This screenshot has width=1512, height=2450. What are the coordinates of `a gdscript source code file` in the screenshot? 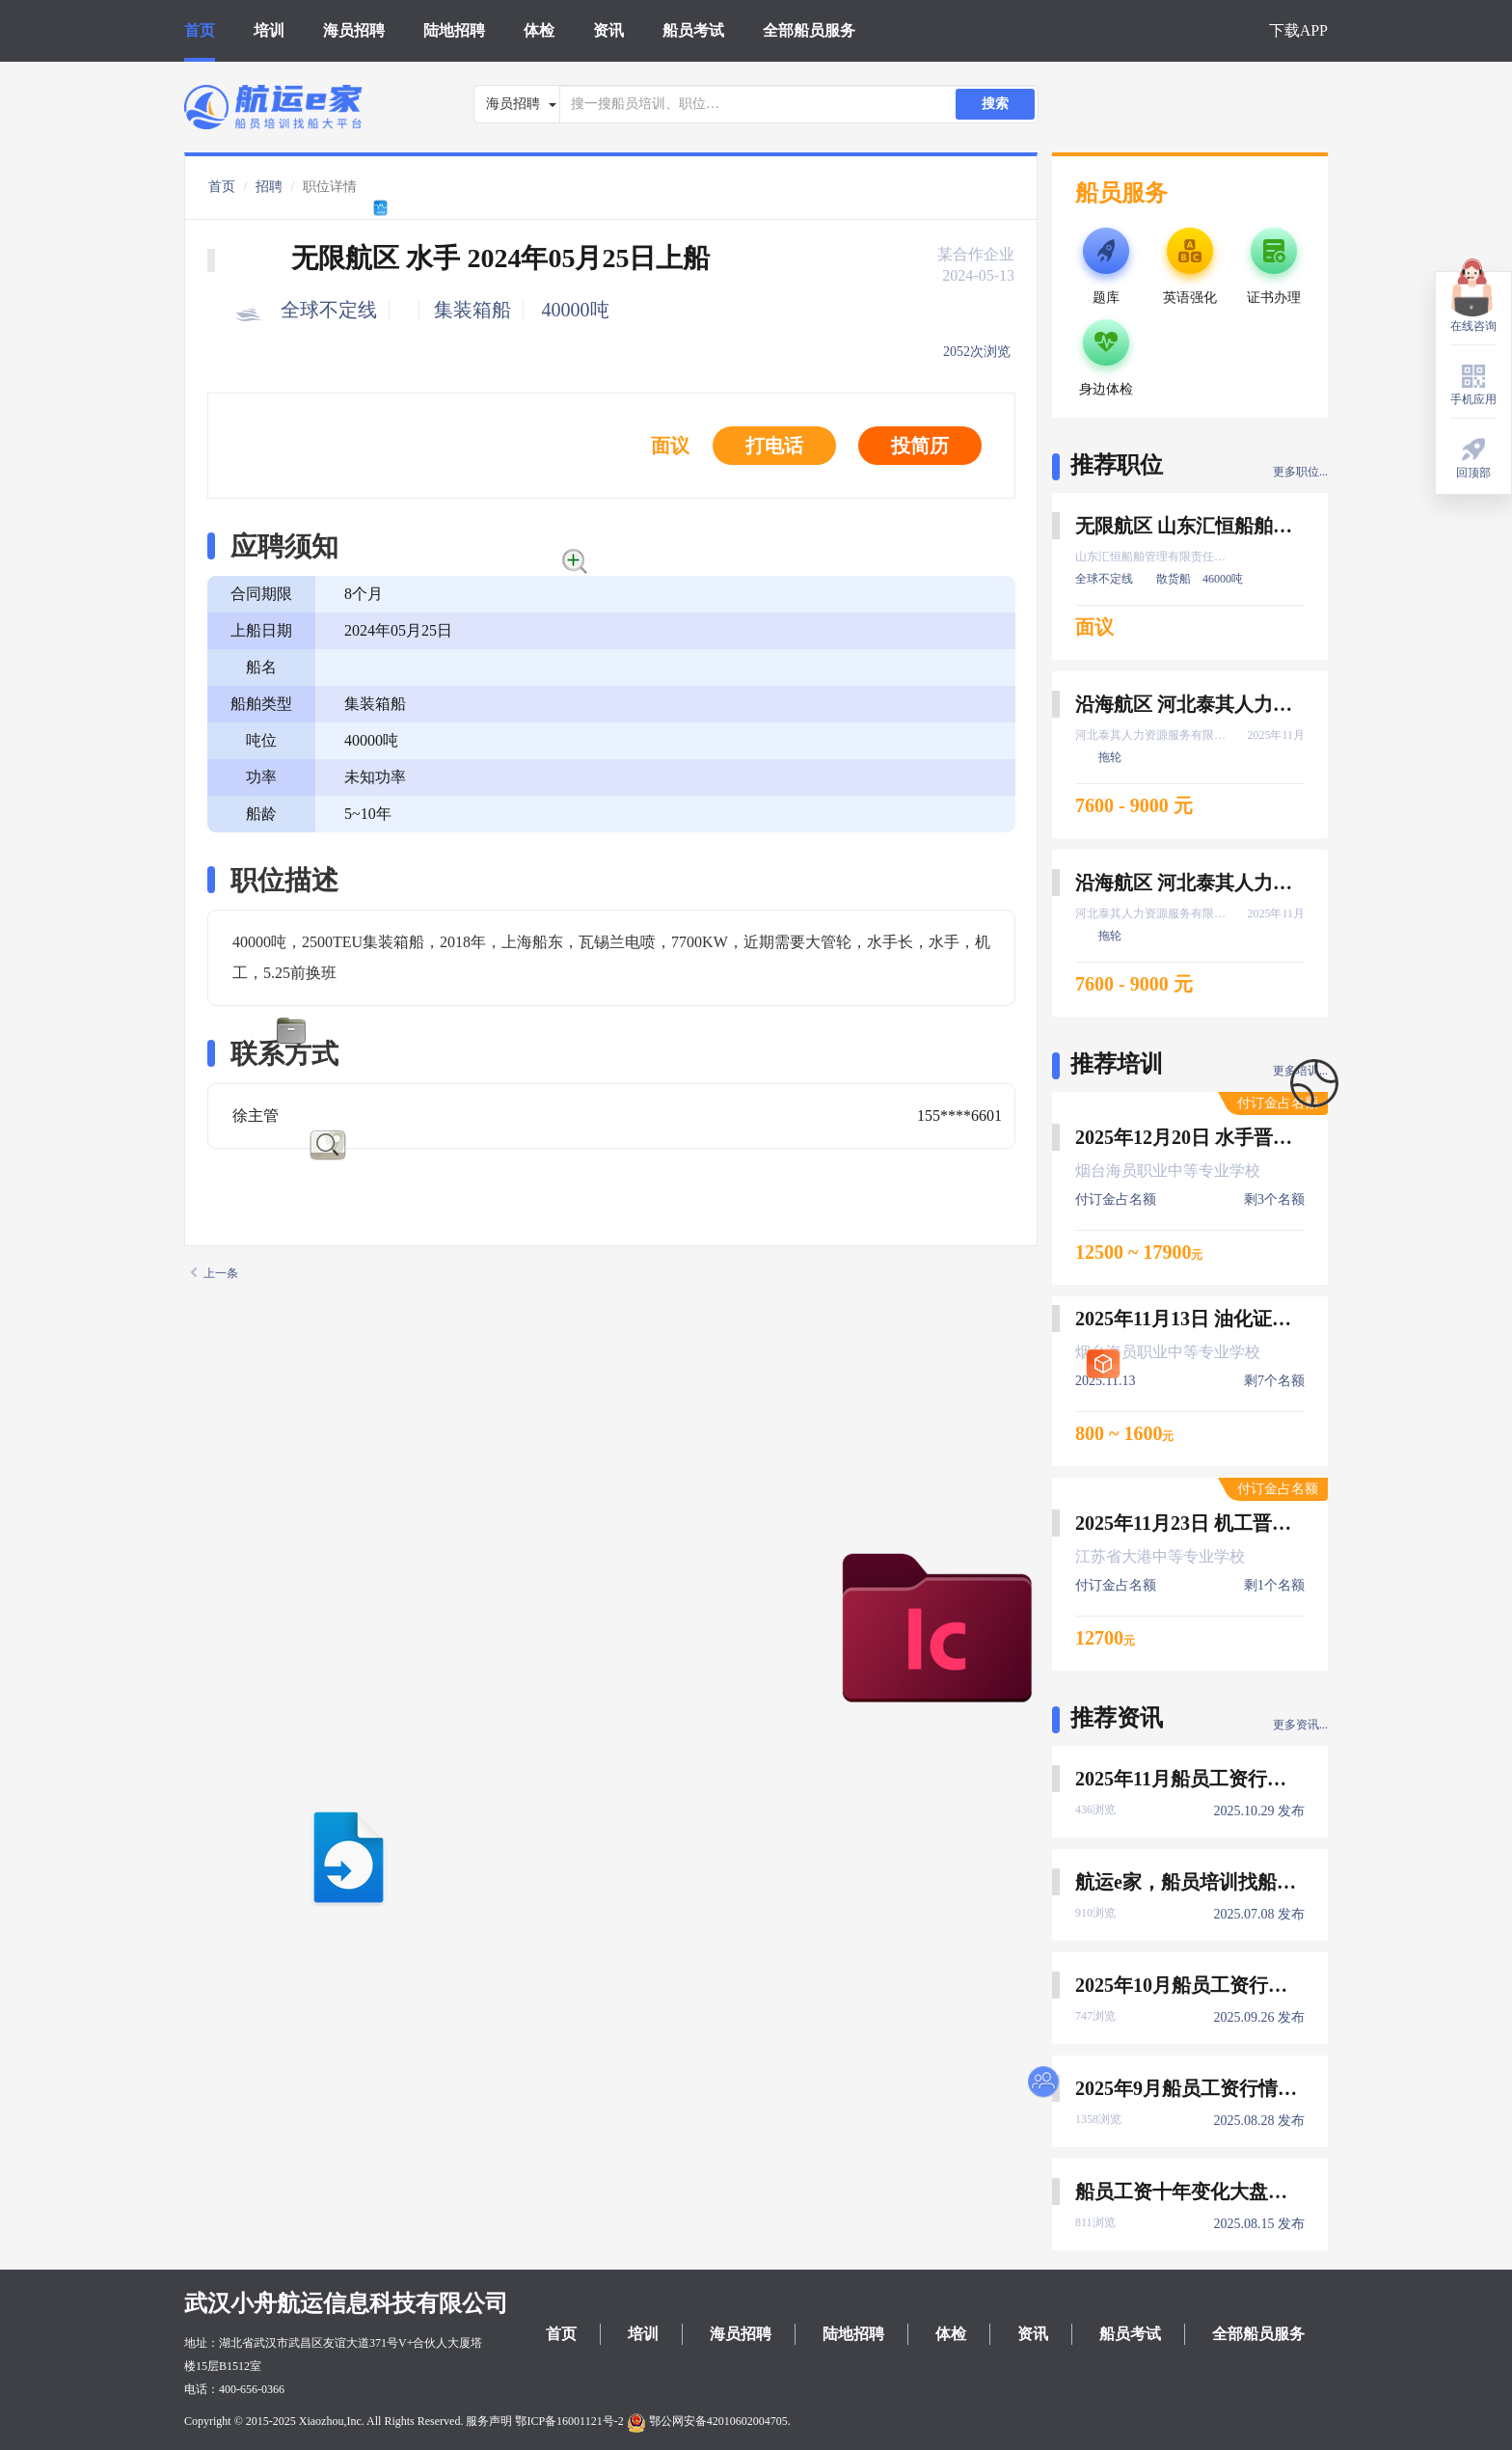 It's located at (348, 1859).